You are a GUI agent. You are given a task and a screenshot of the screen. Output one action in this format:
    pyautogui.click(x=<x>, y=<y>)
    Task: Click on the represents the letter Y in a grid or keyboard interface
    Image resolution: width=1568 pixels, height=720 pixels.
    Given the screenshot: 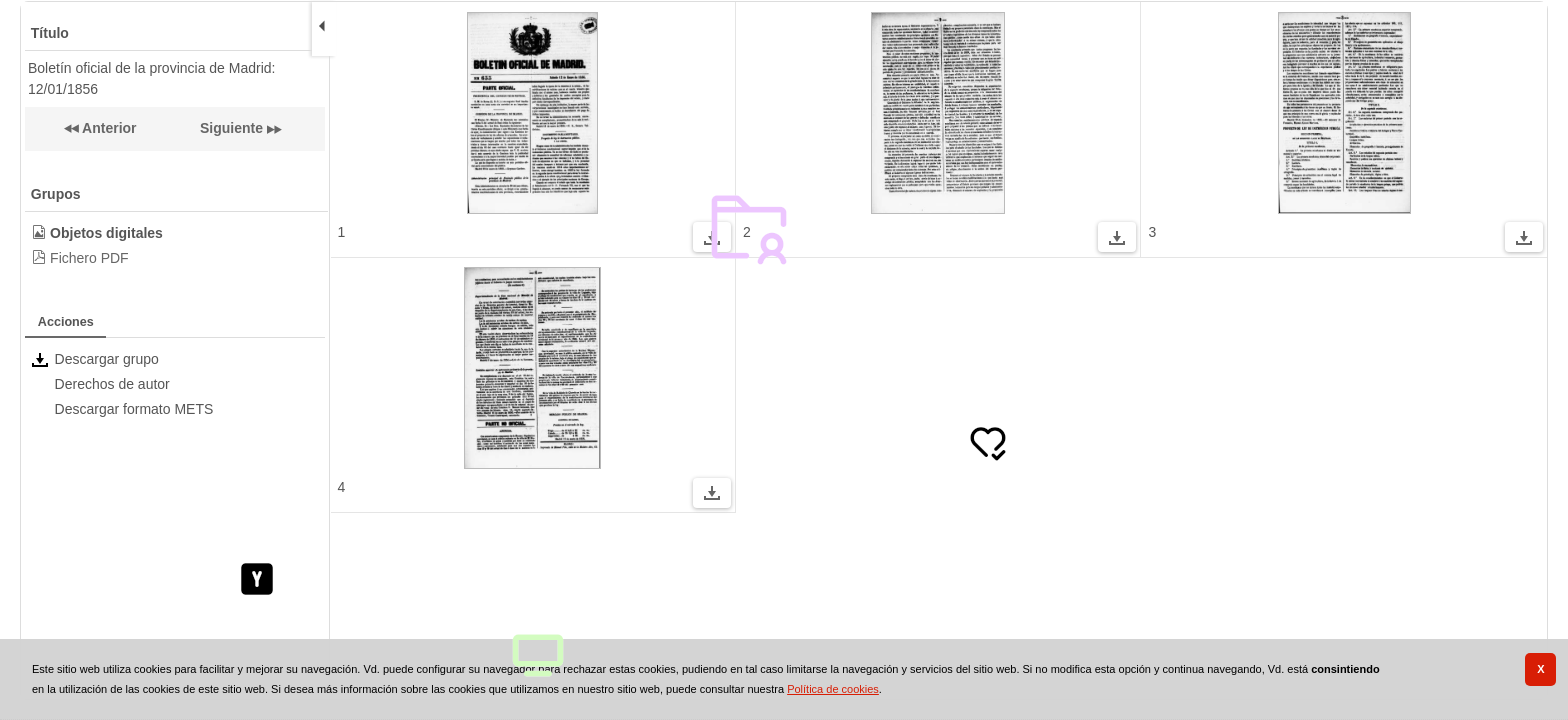 What is the action you would take?
    pyautogui.click(x=257, y=579)
    